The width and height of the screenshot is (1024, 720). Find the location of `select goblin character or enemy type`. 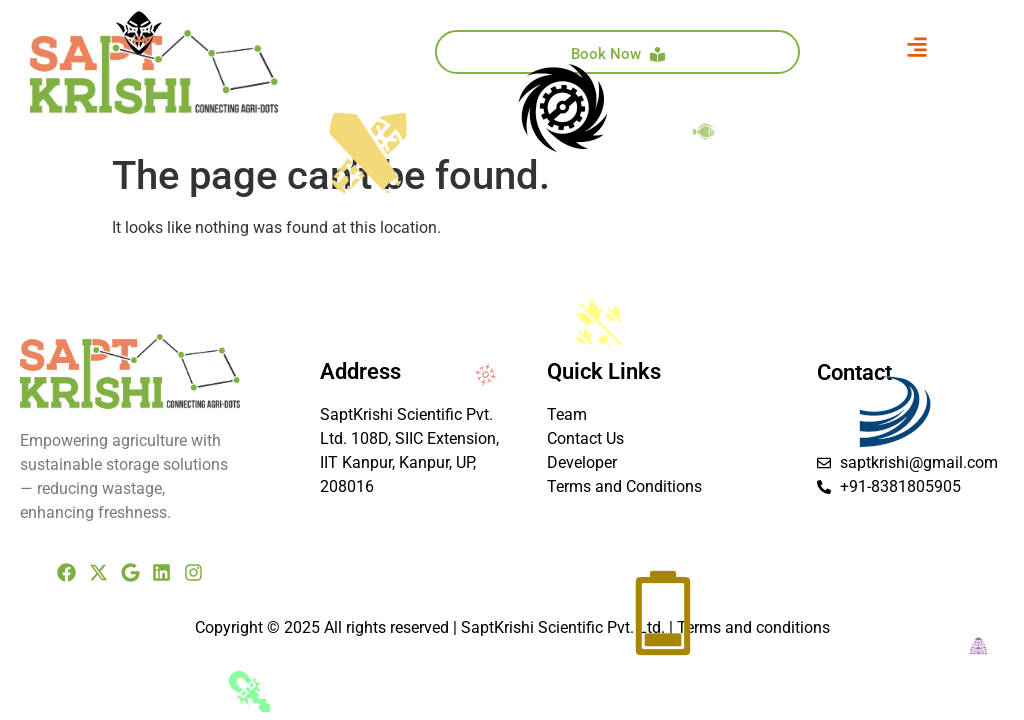

select goblin character or enemy type is located at coordinates (139, 33).